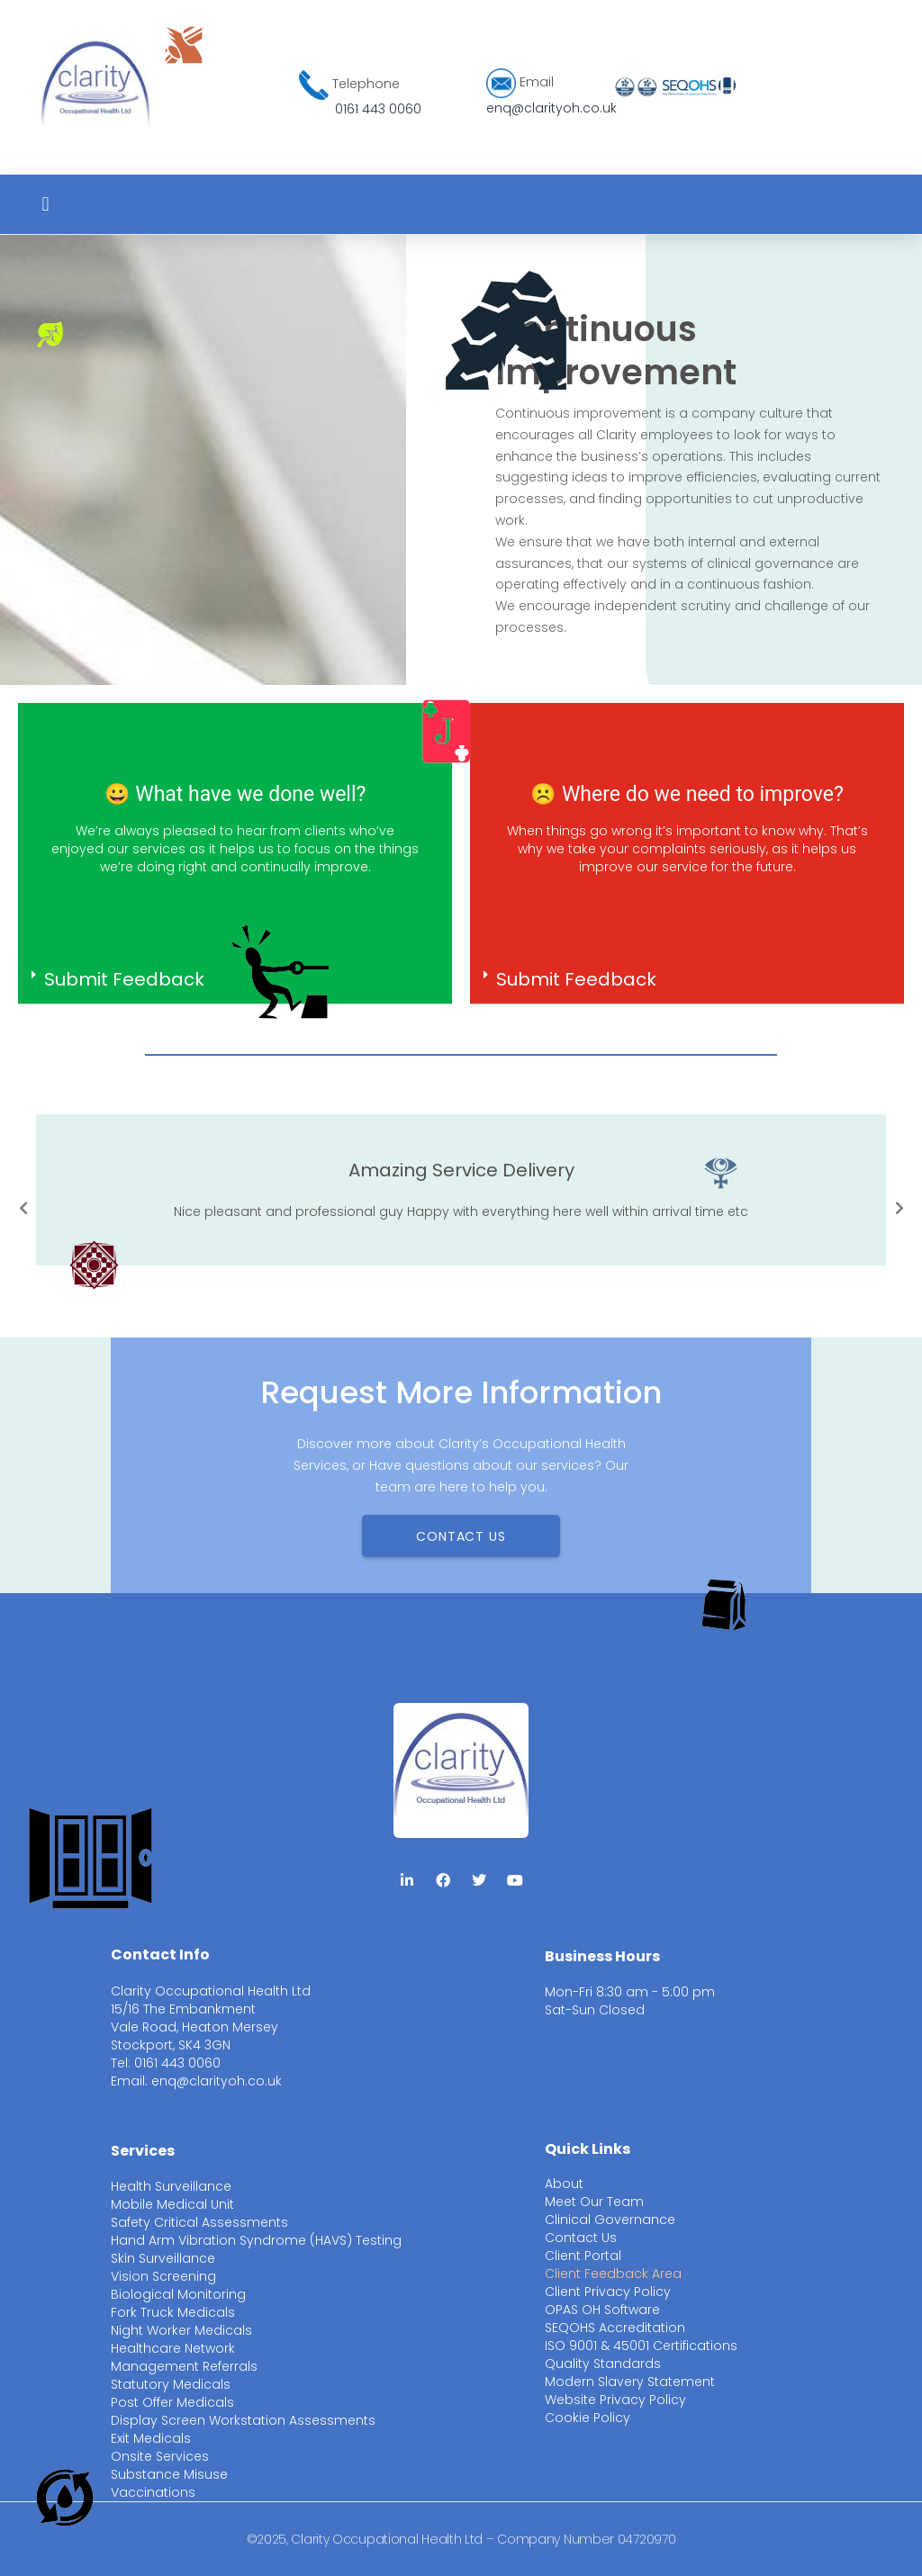  What do you see at coordinates (506, 329) in the screenshot?
I see `enter a cave or underground area` at bounding box center [506, 329].